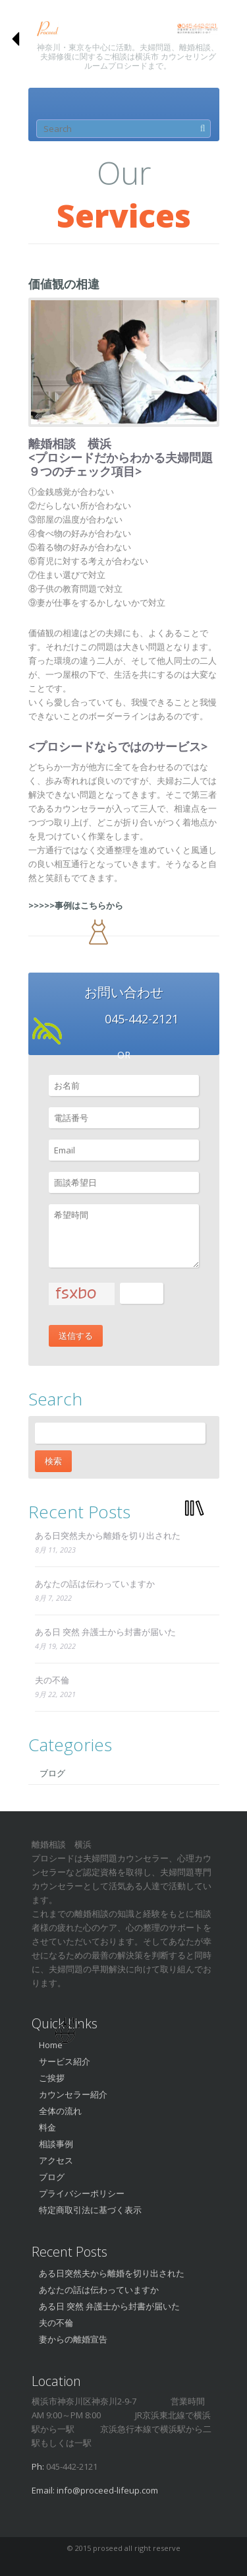  Describe the element at coordinates (98, 933) in the screenshot. I see `browse women's clothing` at that location.